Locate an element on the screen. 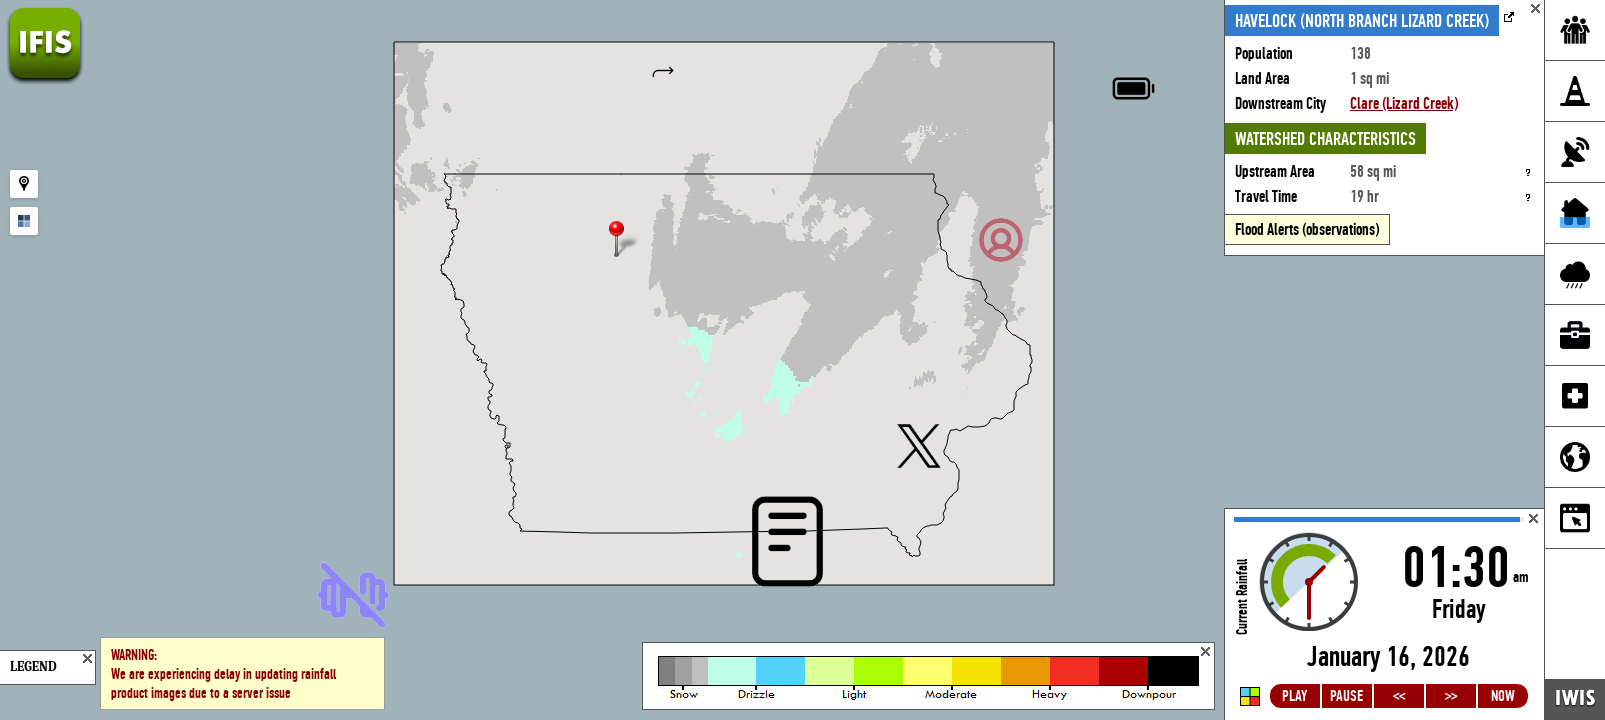 This screenshot has width=1605, height=720. share to X (formerly Twitter) is located at coordinates (919, 446).